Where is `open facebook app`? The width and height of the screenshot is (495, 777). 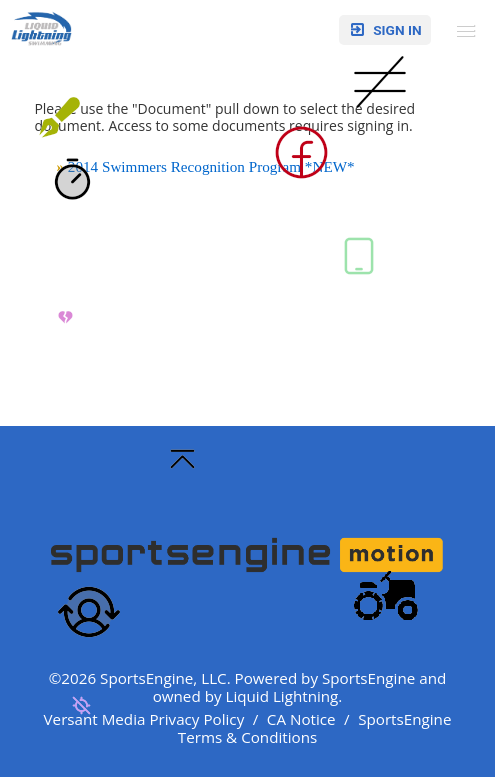
open facebook app is located at coordinates (301, 152).